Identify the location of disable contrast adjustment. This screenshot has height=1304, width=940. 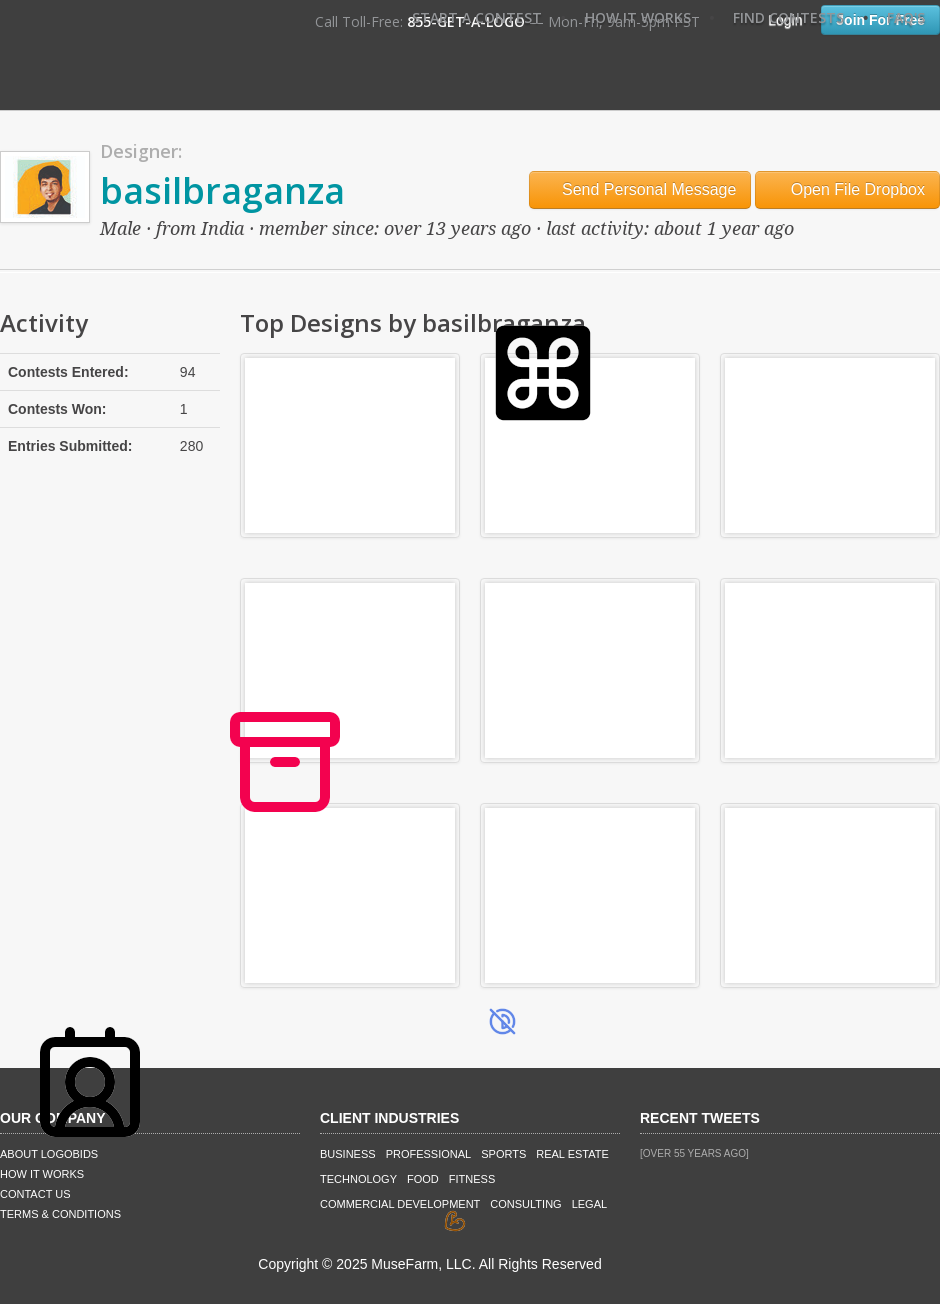
(502, 1021).